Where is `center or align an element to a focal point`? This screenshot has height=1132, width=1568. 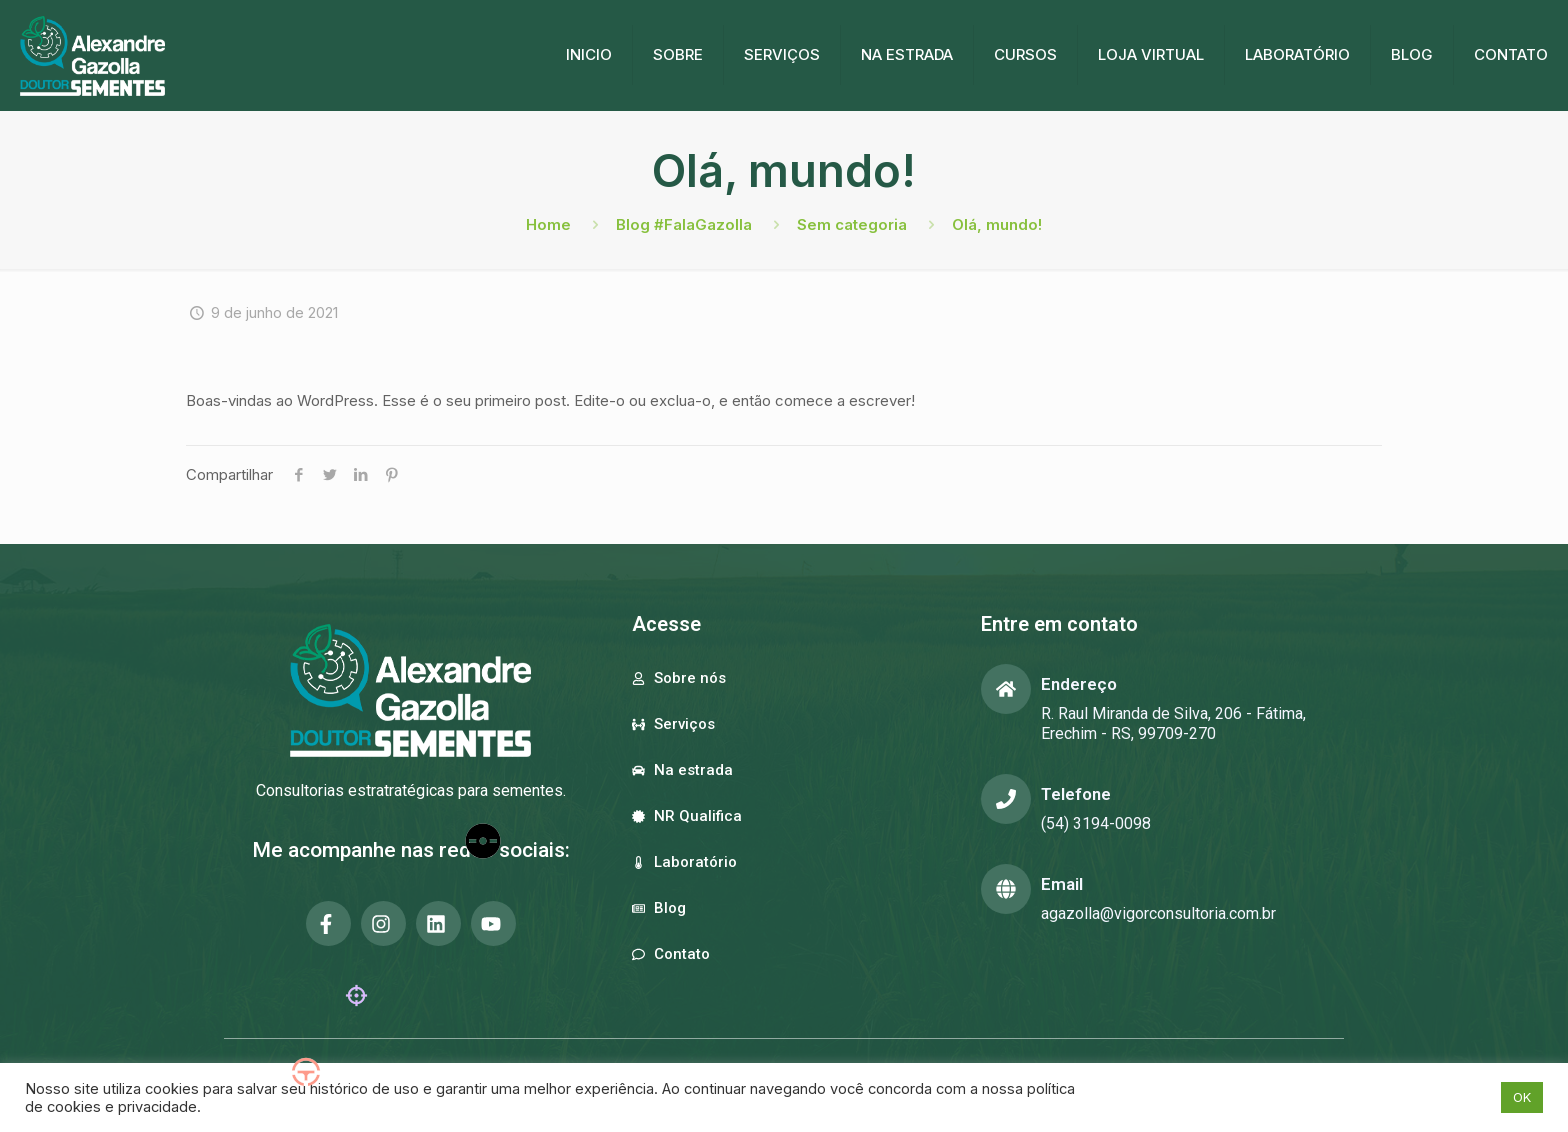 center or align an element to a focal point is located at coordinates (356, 995).